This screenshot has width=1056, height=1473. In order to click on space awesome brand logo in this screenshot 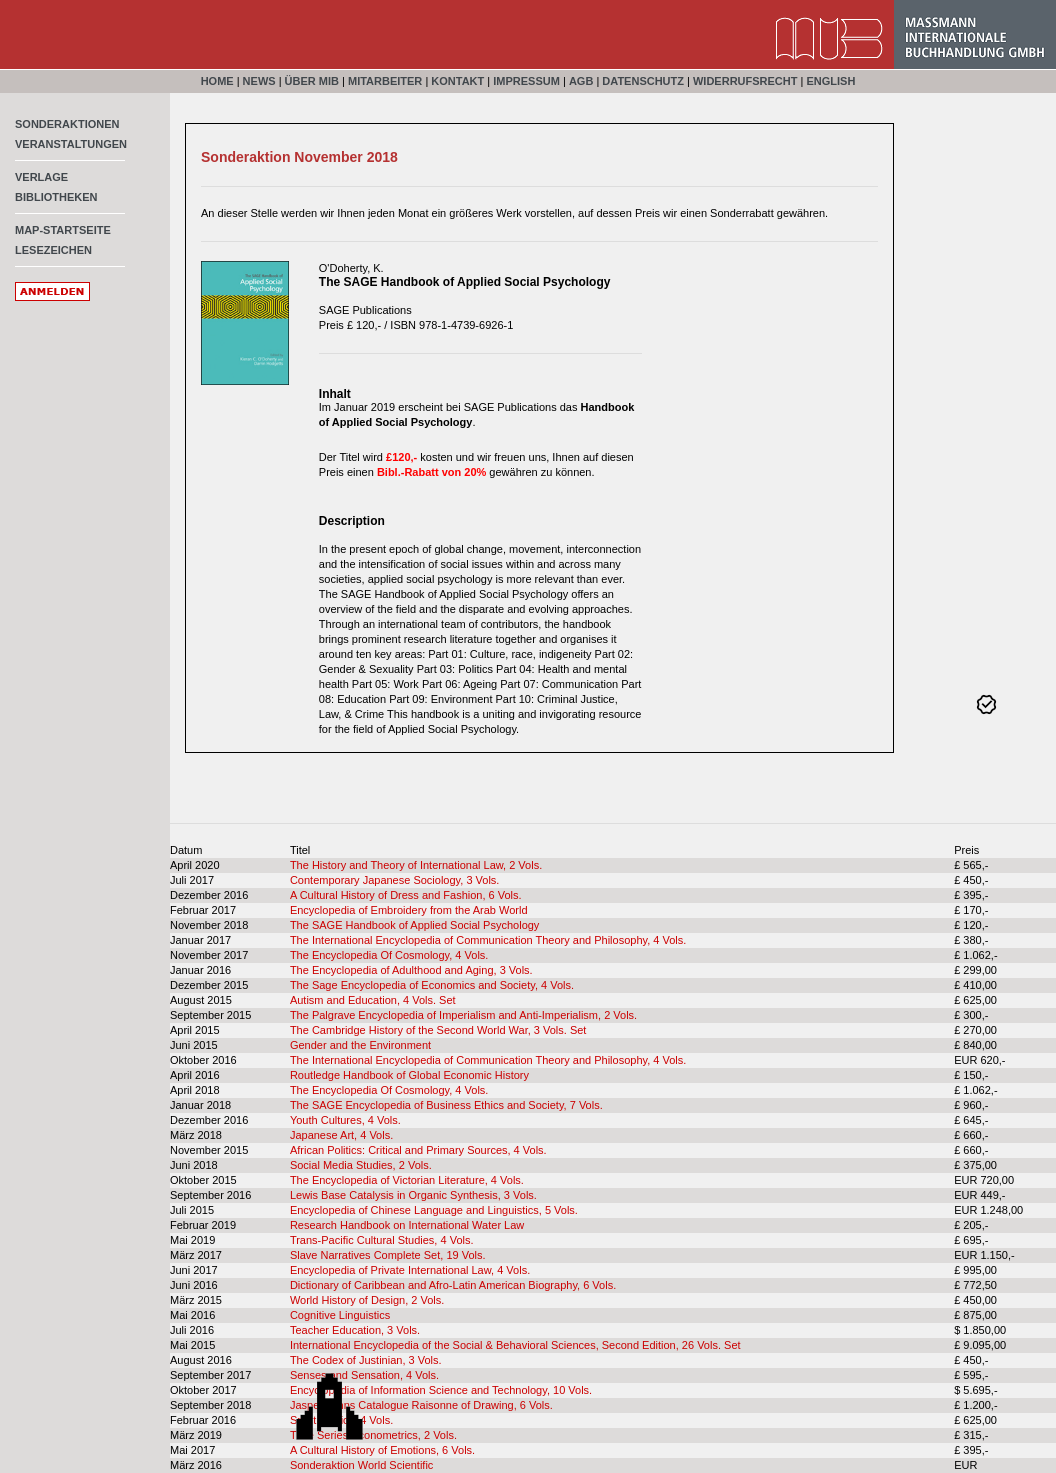, I will do `click(329, 1406)`.